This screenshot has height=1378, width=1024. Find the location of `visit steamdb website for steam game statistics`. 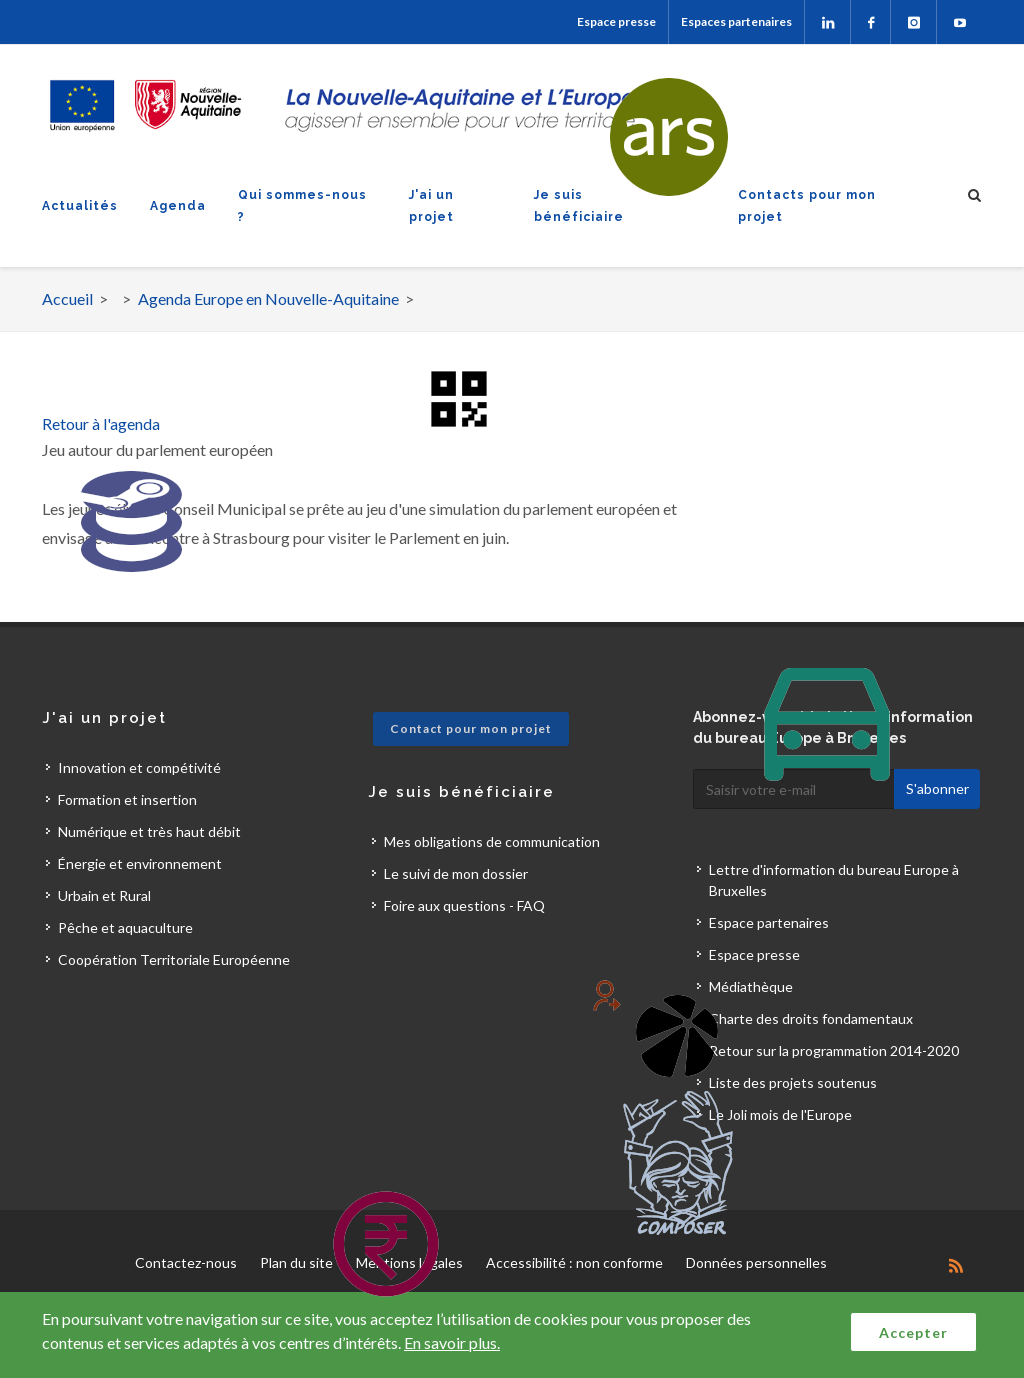

visit steamdb website for steam game statistics is located at coordinates (131, 521).